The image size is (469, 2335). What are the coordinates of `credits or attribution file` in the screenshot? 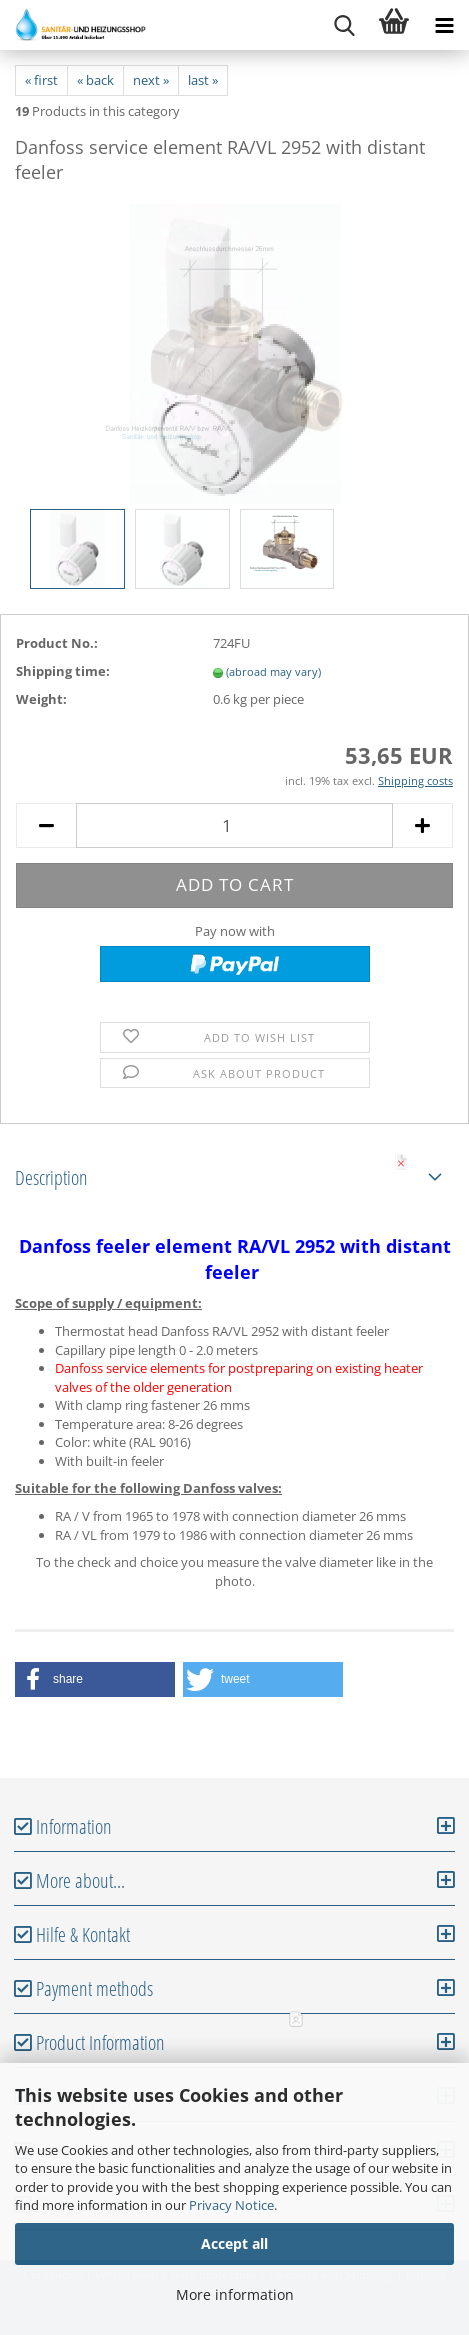 It's located at (296, 2019).